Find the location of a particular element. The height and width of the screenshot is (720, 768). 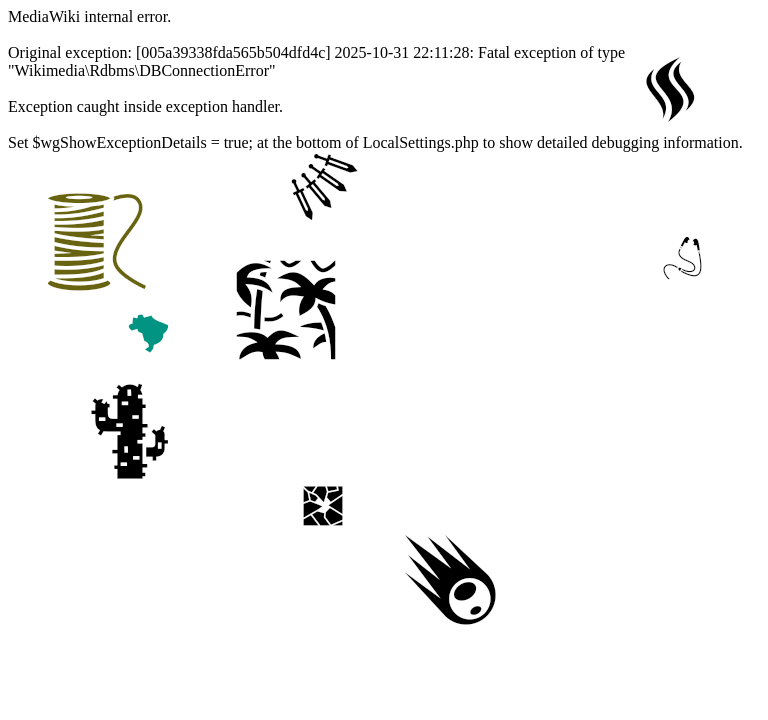

wire or cable inventory item is located at coordinates (97, 242).